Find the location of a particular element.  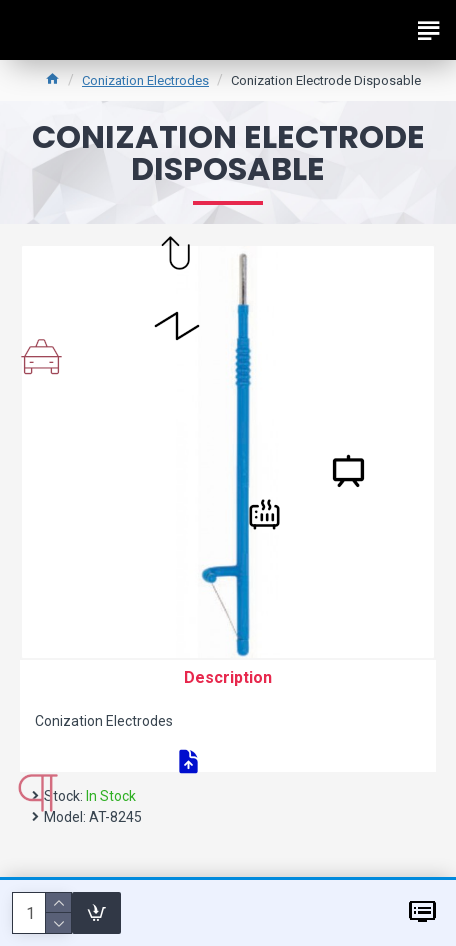

access DVR or recorded content is located at coordinates (422, 911).